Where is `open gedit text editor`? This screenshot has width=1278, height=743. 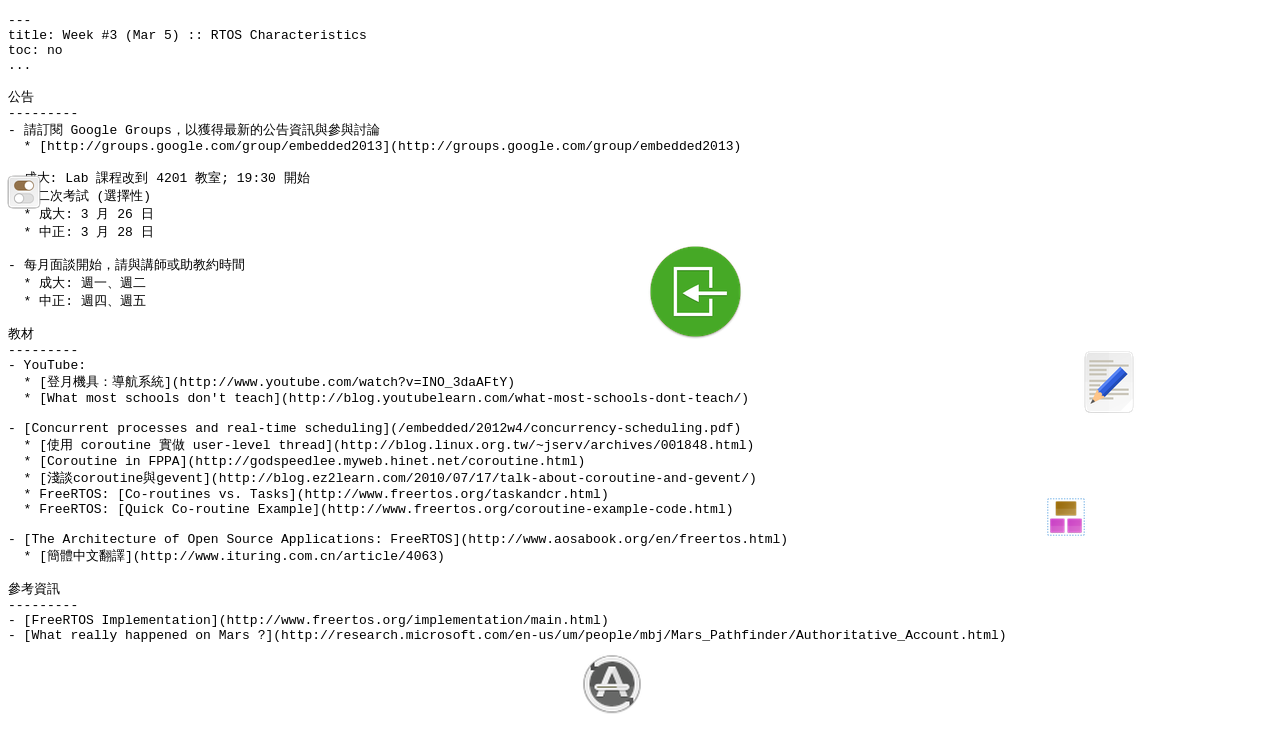
open gedit text editor is located at coordinates (1109, 382).